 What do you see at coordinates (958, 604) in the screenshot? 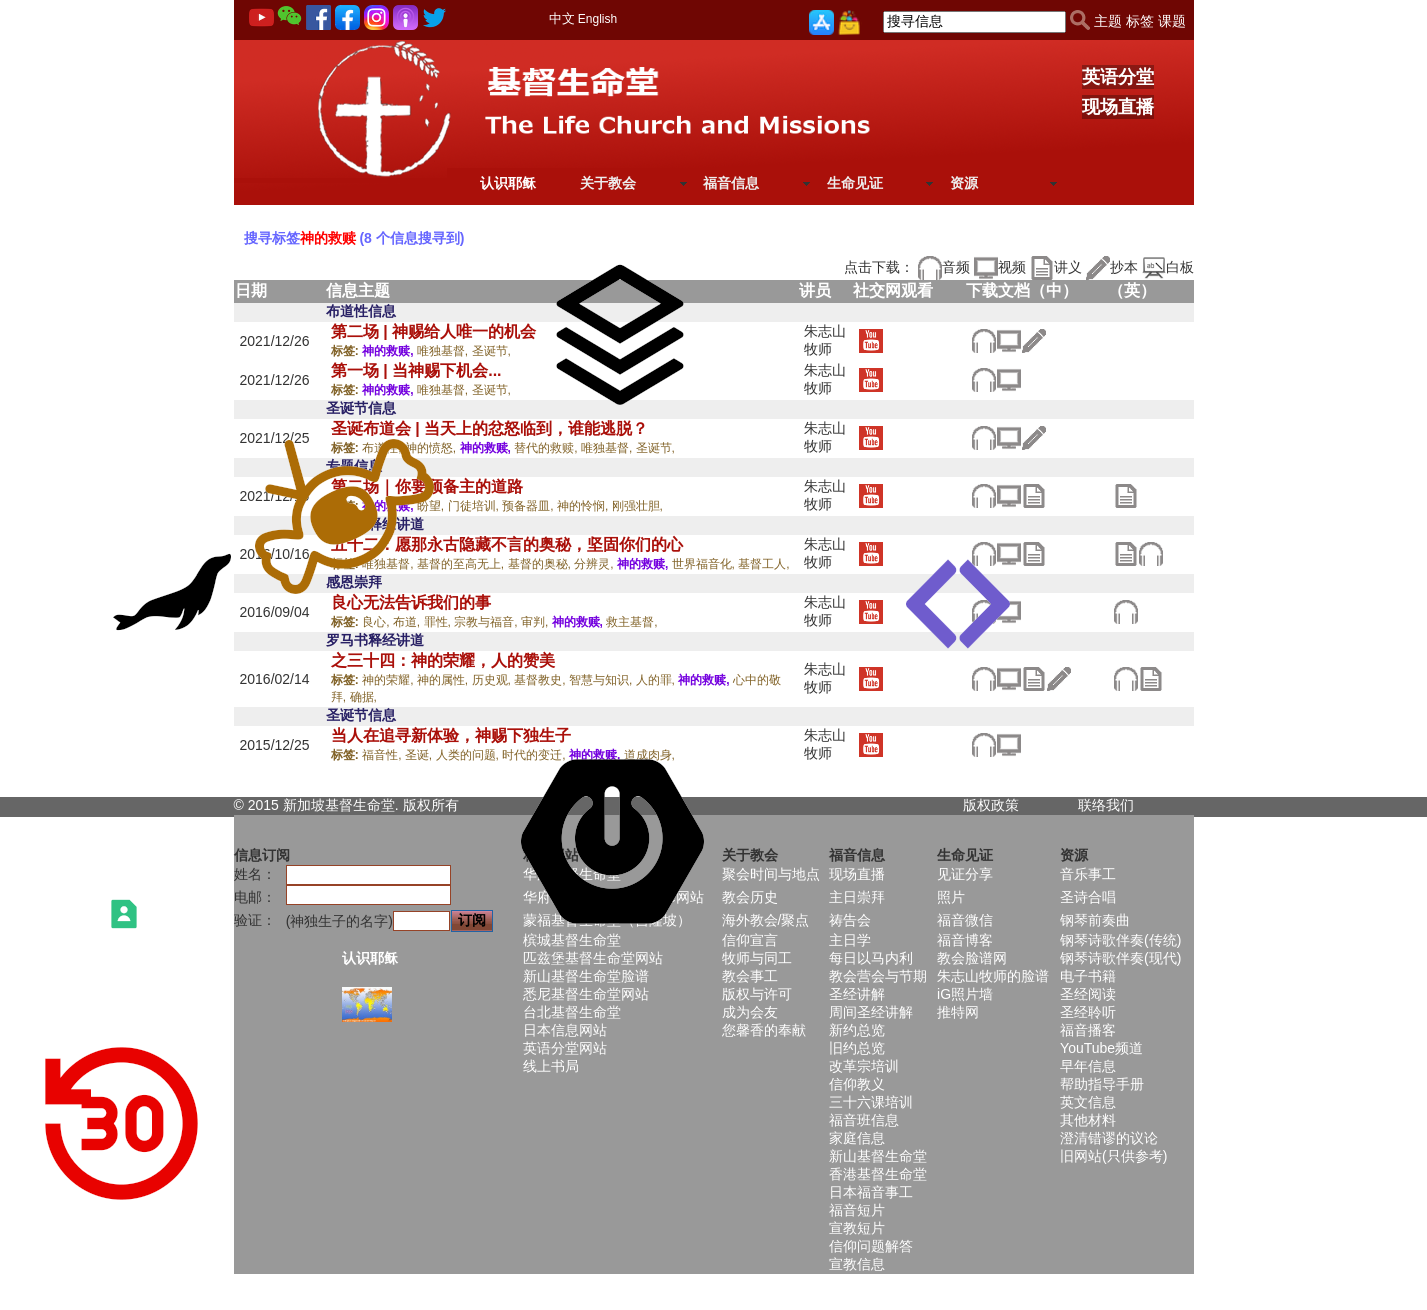
I see `open the Sam's Club app` at bounding box center [958, 604].